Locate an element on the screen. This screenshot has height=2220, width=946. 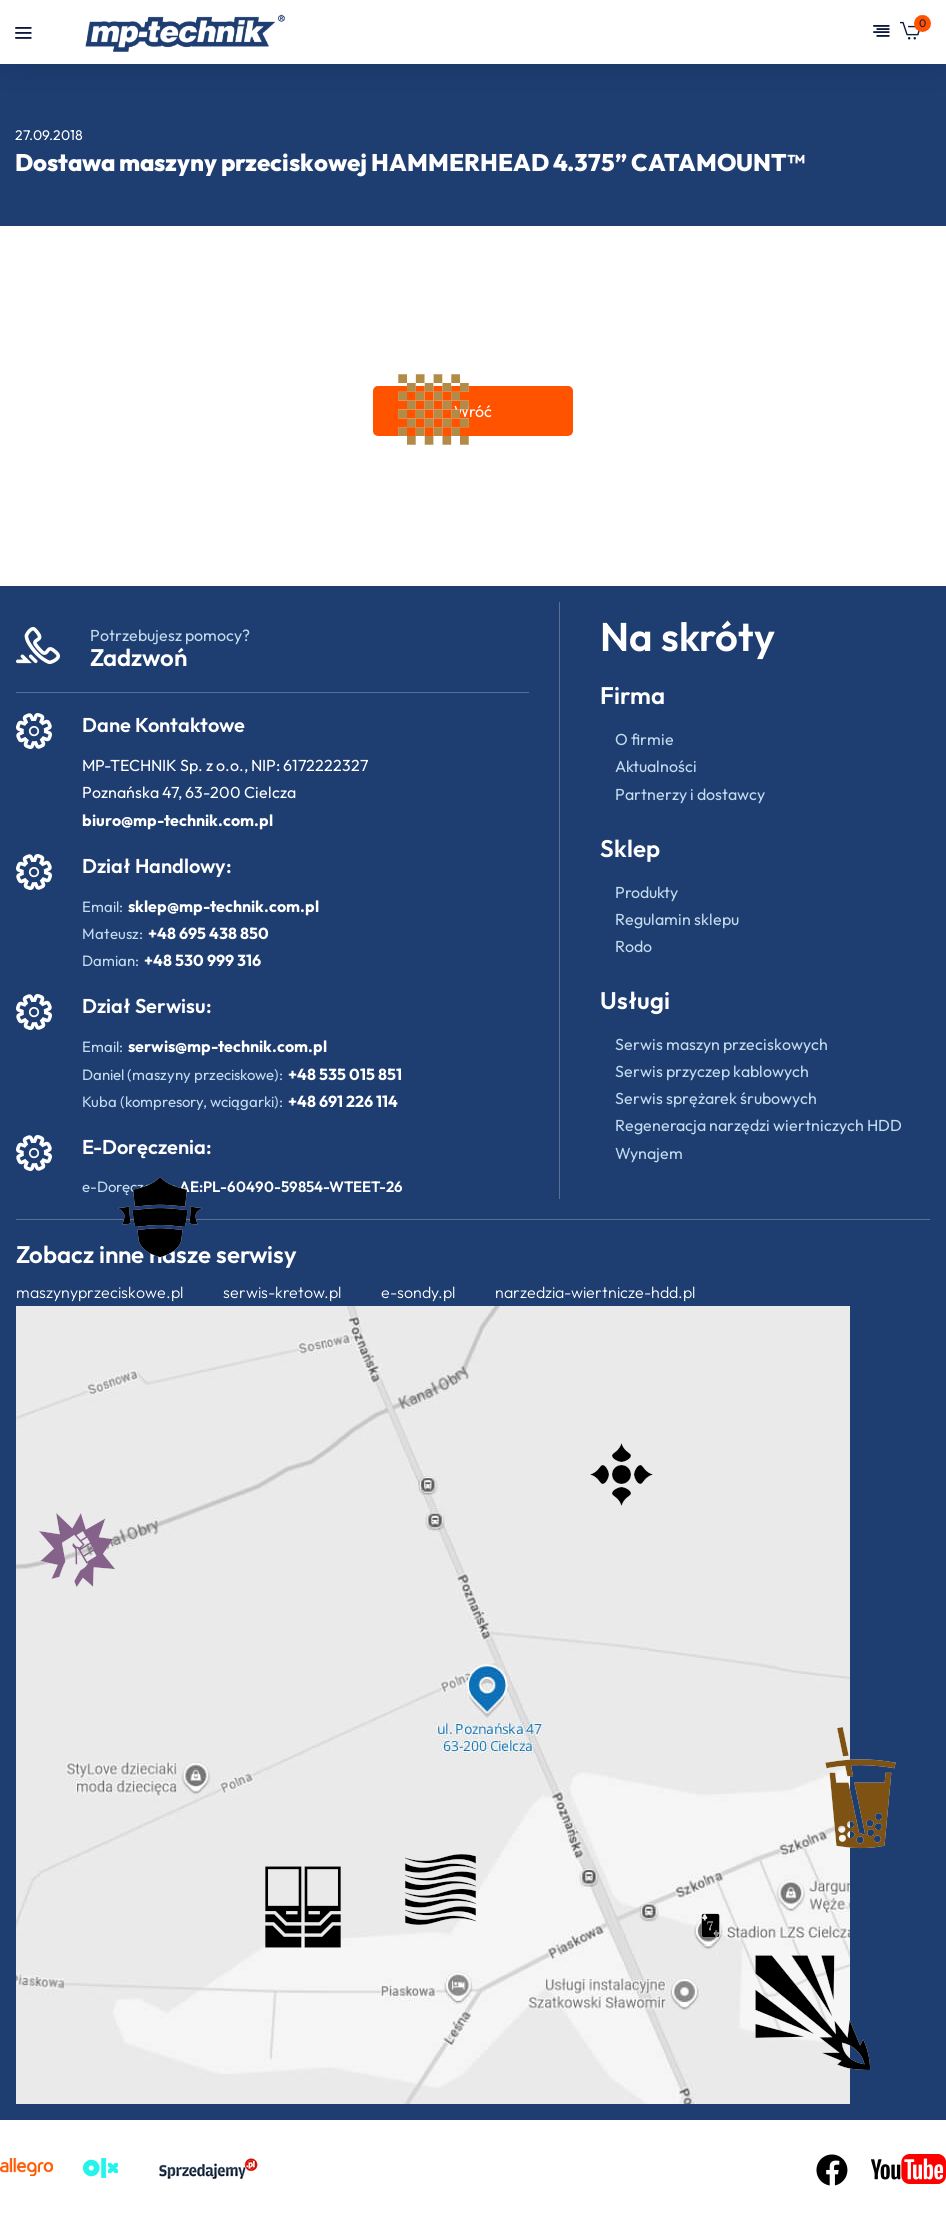
access public transit or bus schedule is located at coordinates (303, 1907).